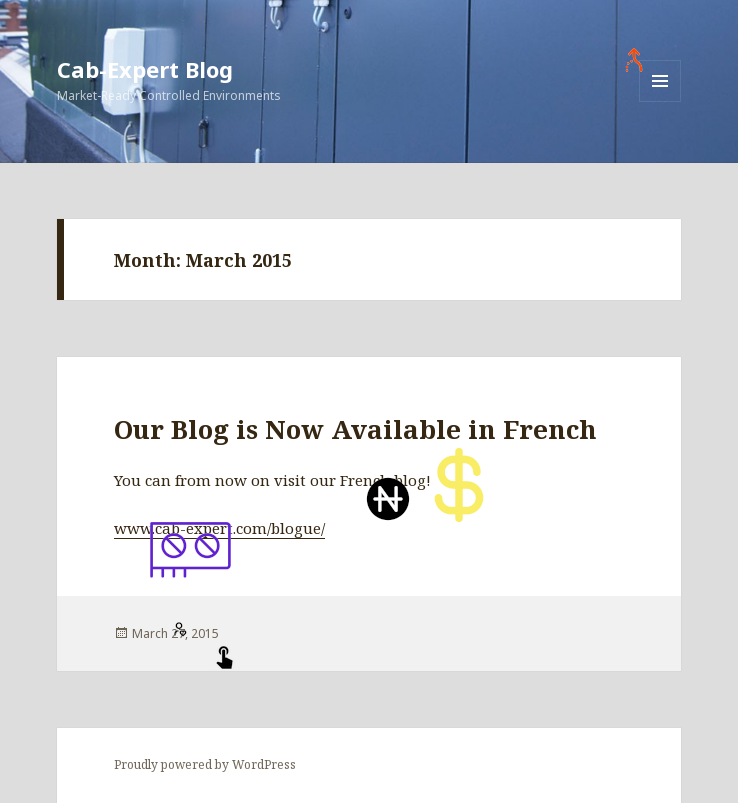 The image size is (738, 803). I want to click on tap to interact with this element, so click(225, 658).